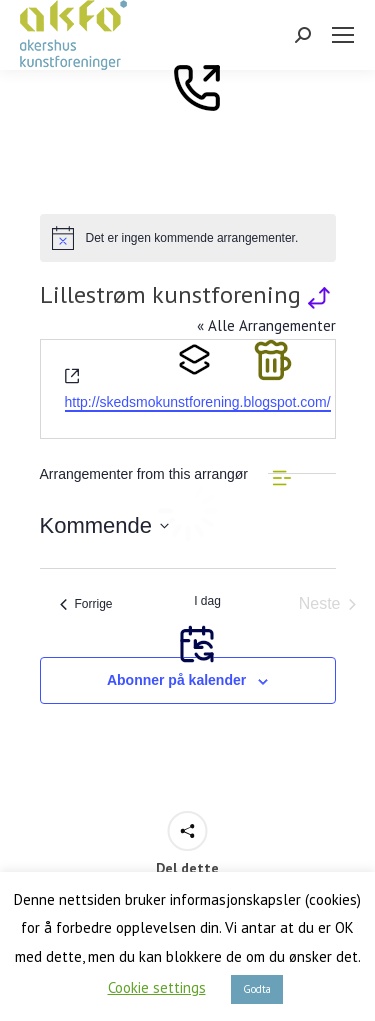 The width and height of the screenshot is (375, 1021). Describe the element at coordinates (282, 478) in the screenshot. I see `remove an item from the list` at that location.